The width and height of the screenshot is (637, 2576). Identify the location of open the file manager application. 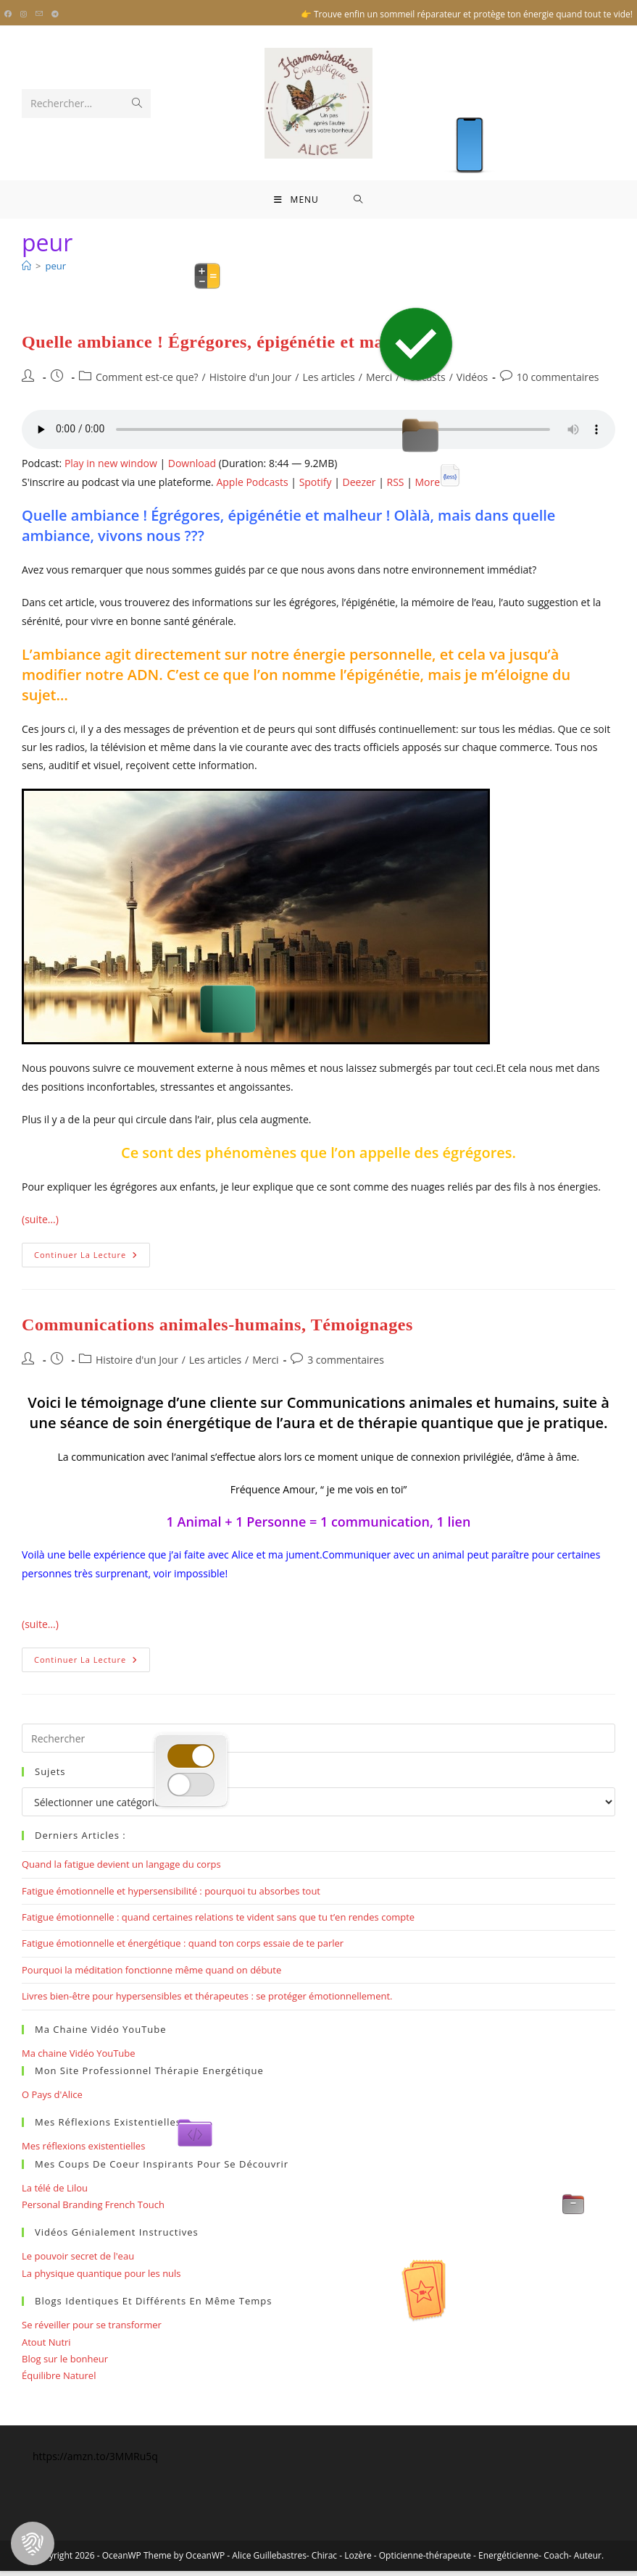
(573, 2204).